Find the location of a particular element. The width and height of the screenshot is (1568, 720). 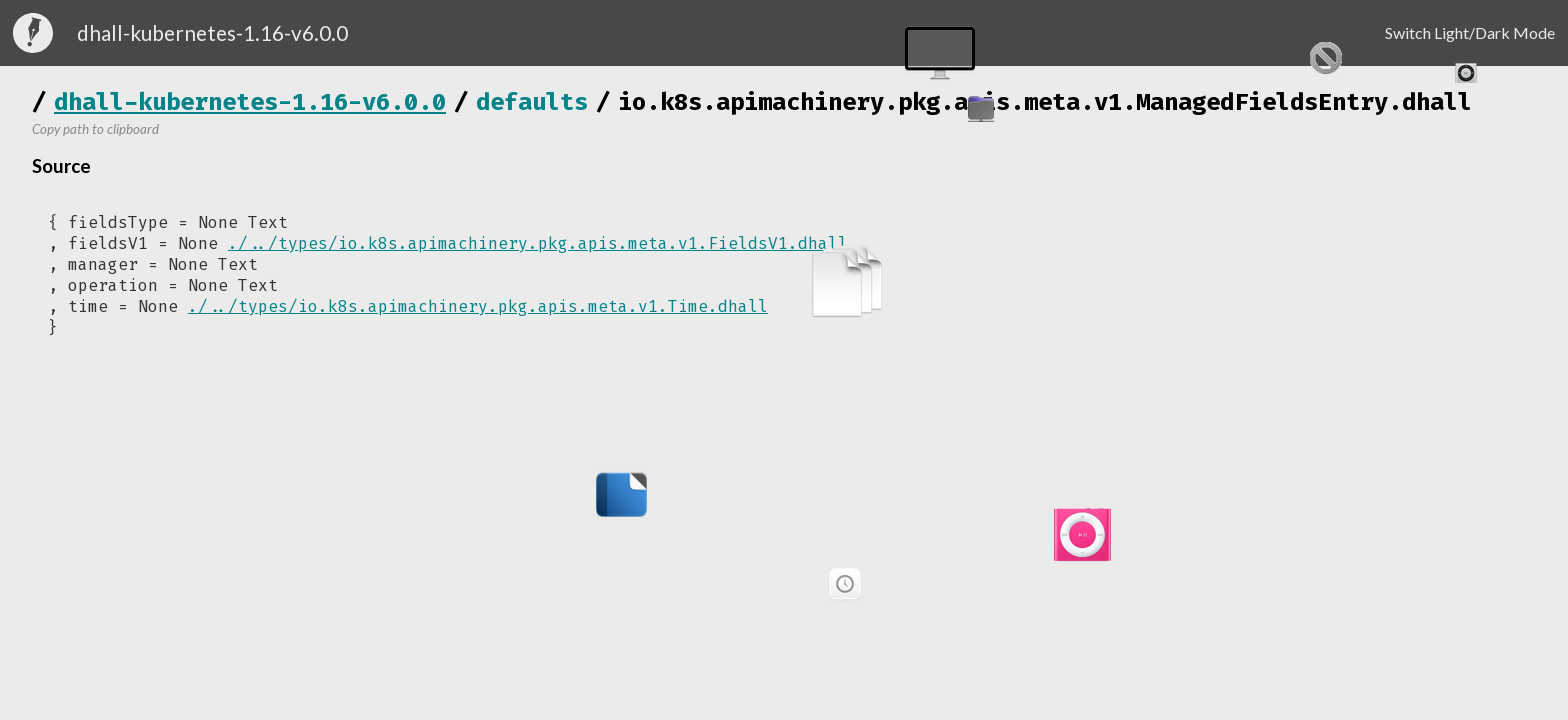

multiple files or items selected is located at coordinates (847, 282).